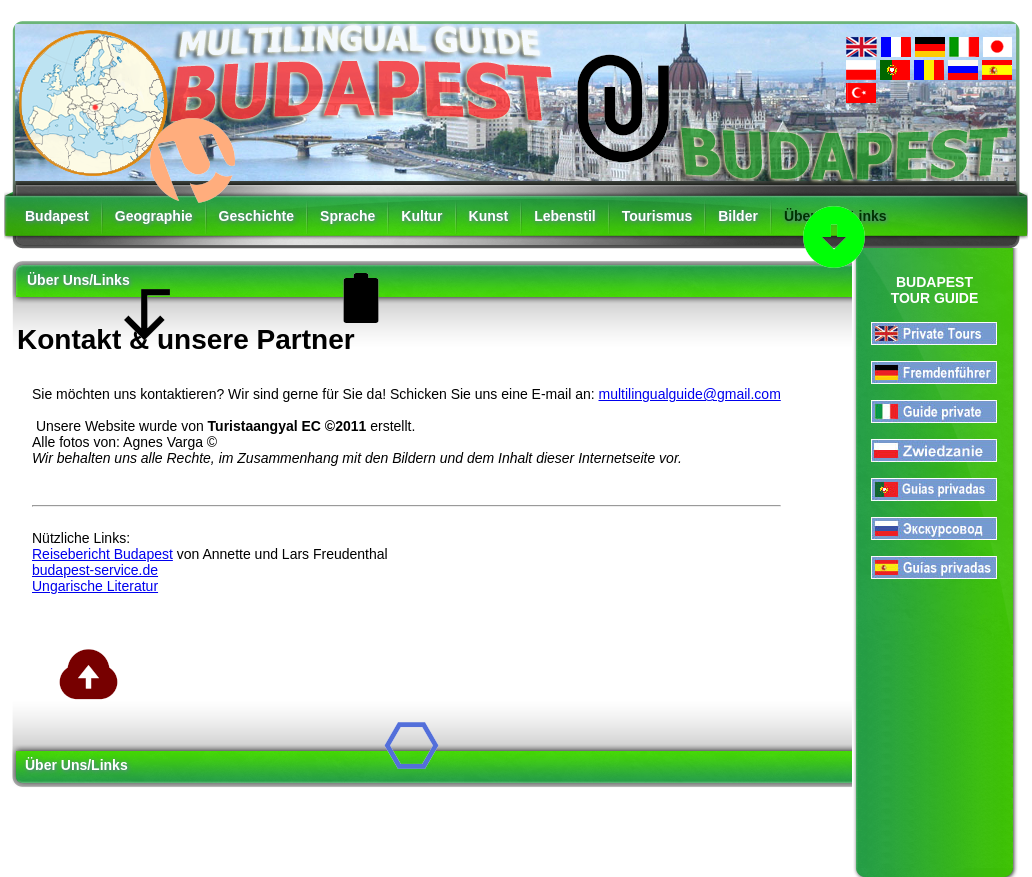 The width and height of the screenshot is (1032, 877). Describe the element at coordinates (361, 298) in the screenshot. I see `indicates low battery level` at that location.